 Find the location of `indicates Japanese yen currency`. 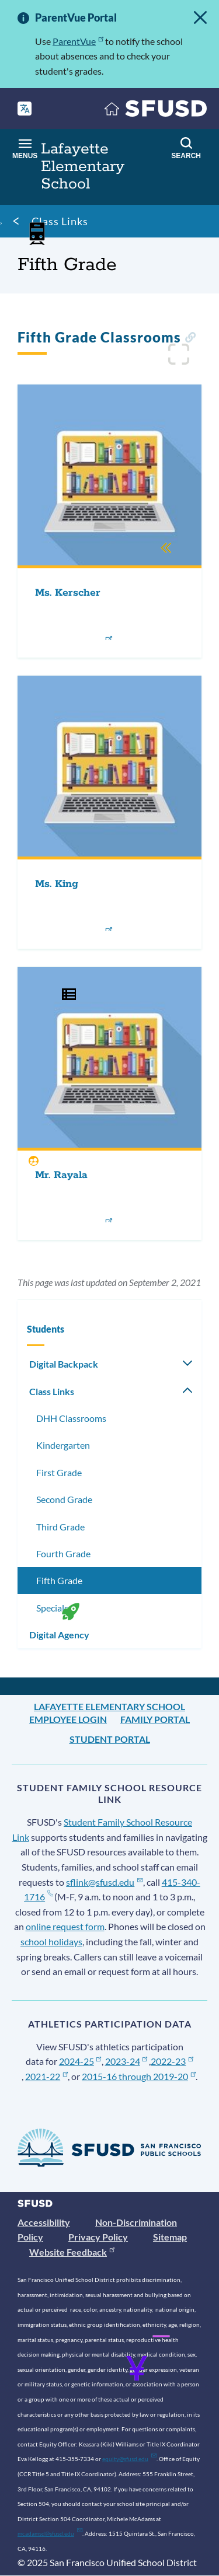

indicates Japanese yen currency is located at coordinates (137, 2368).